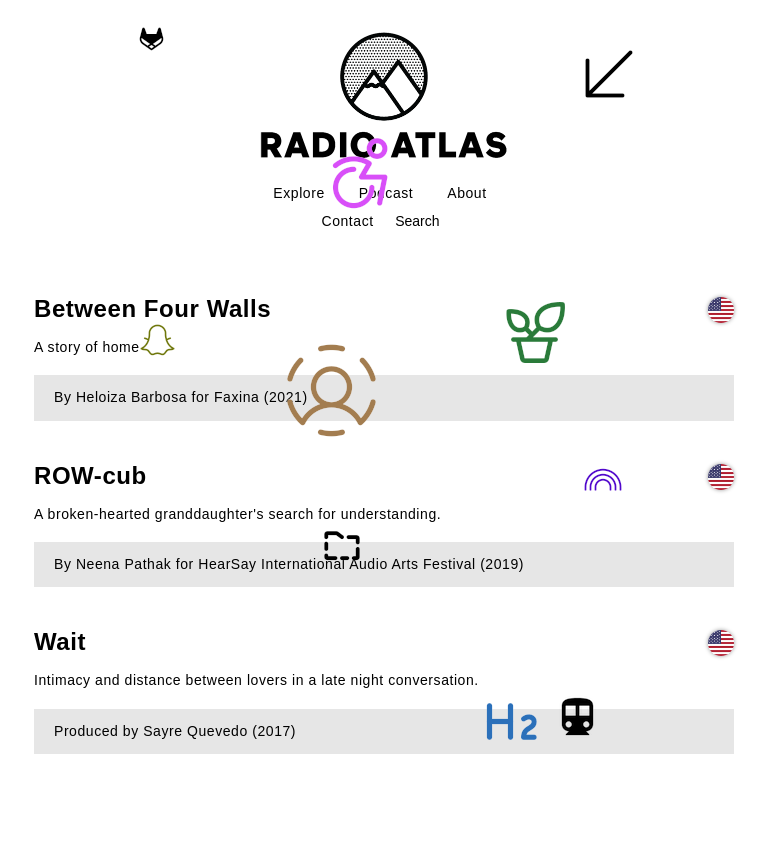  What do you see at coordinates (331, 390) in the screenshot?
I see `incomplete or pending user profile` at bounding box center [331, 390].